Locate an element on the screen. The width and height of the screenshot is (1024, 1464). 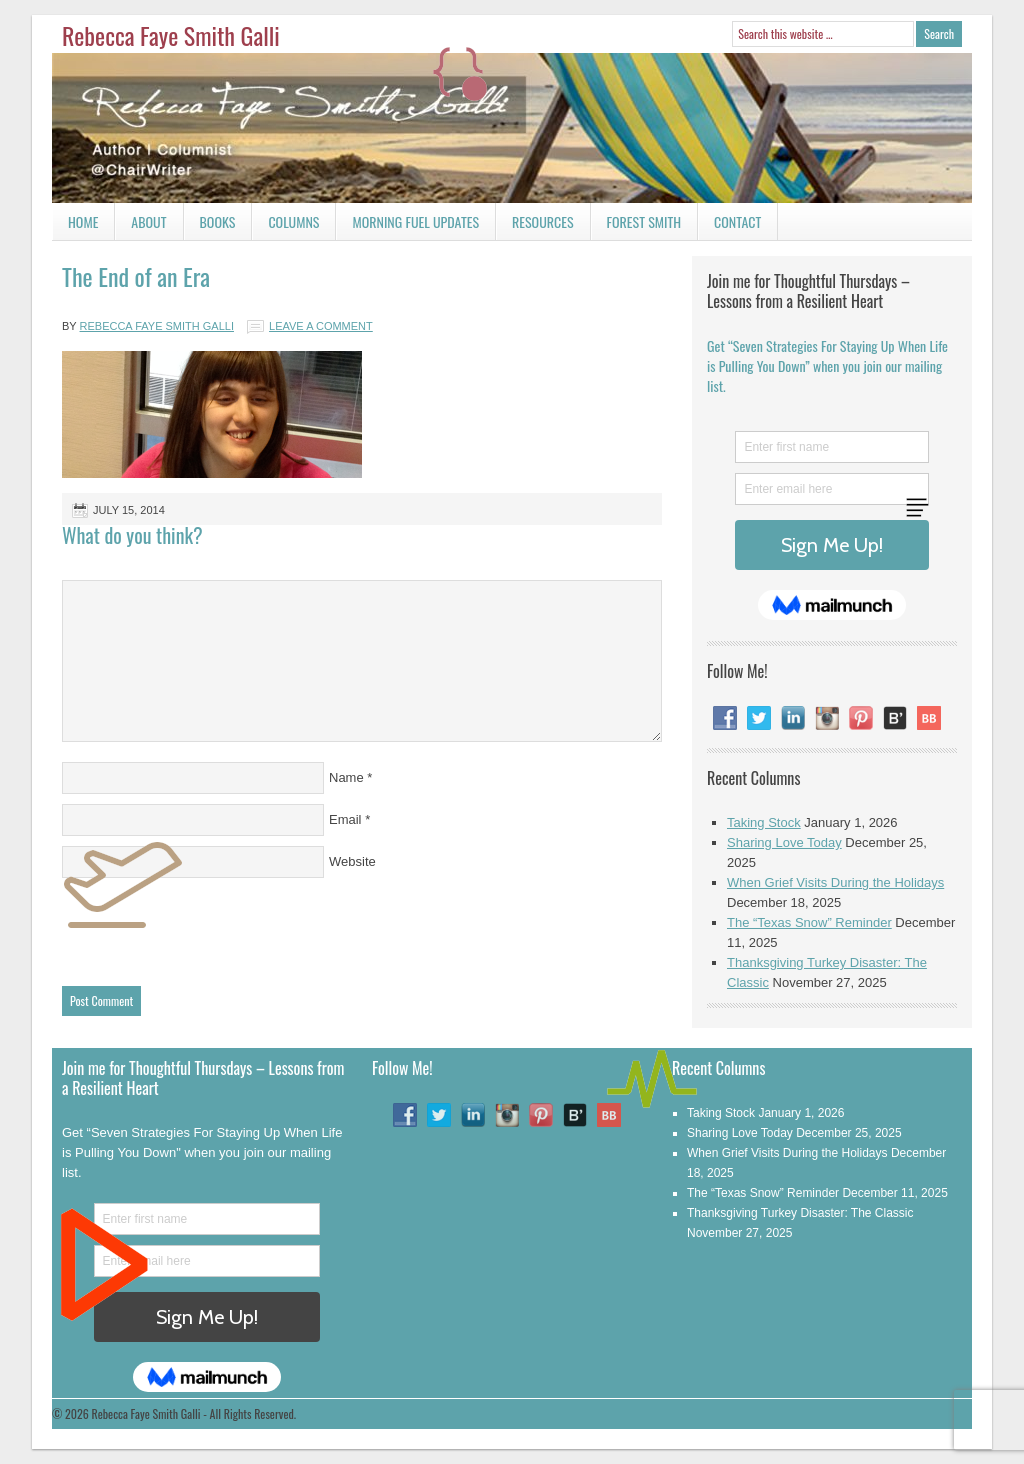
indicates a code block or JSON object with additional information is located at coordinates (458, 72).